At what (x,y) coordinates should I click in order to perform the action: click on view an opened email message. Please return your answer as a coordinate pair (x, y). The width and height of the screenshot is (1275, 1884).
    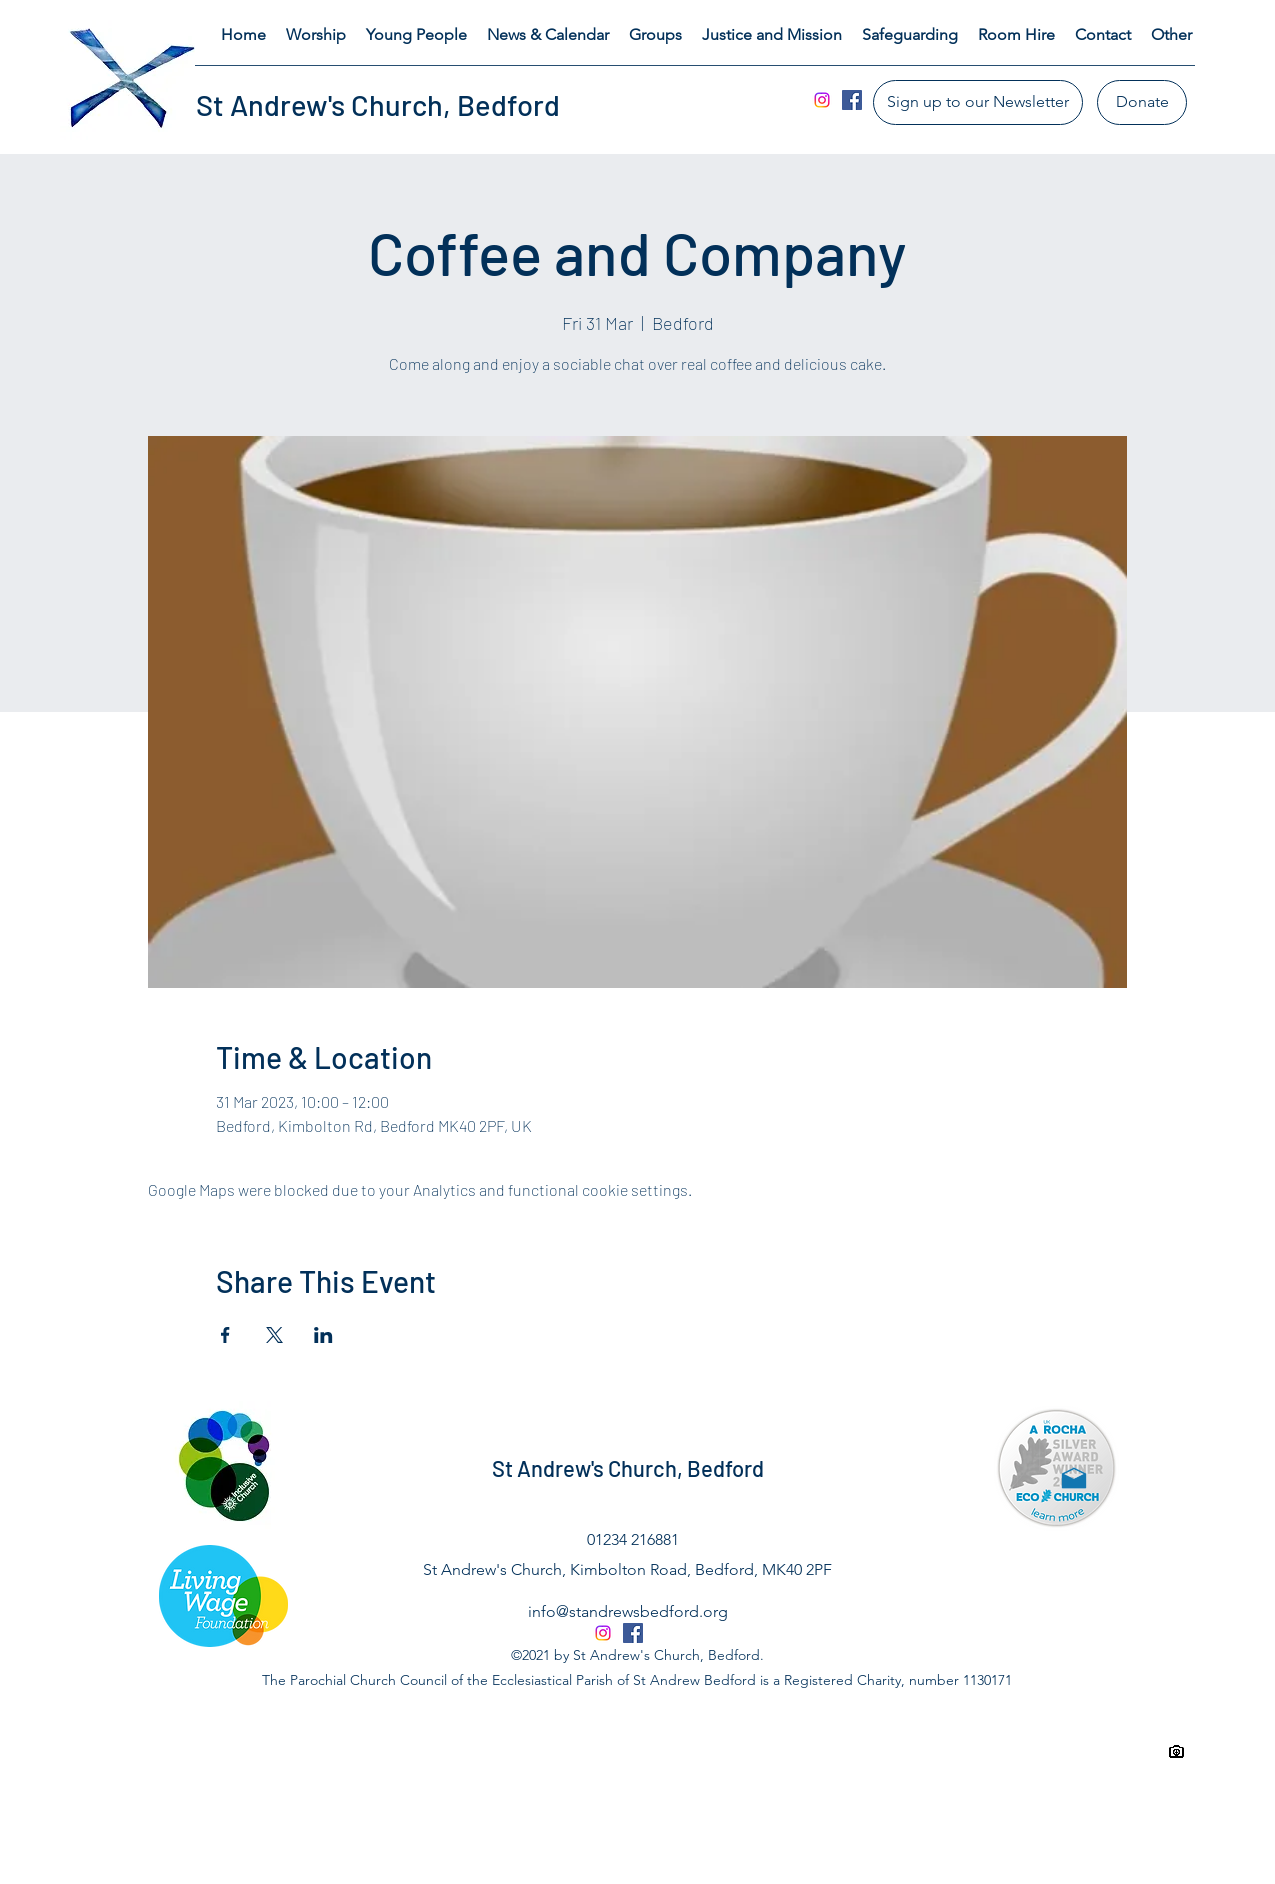
    Looking at the image, I should click on (1074, 1478).